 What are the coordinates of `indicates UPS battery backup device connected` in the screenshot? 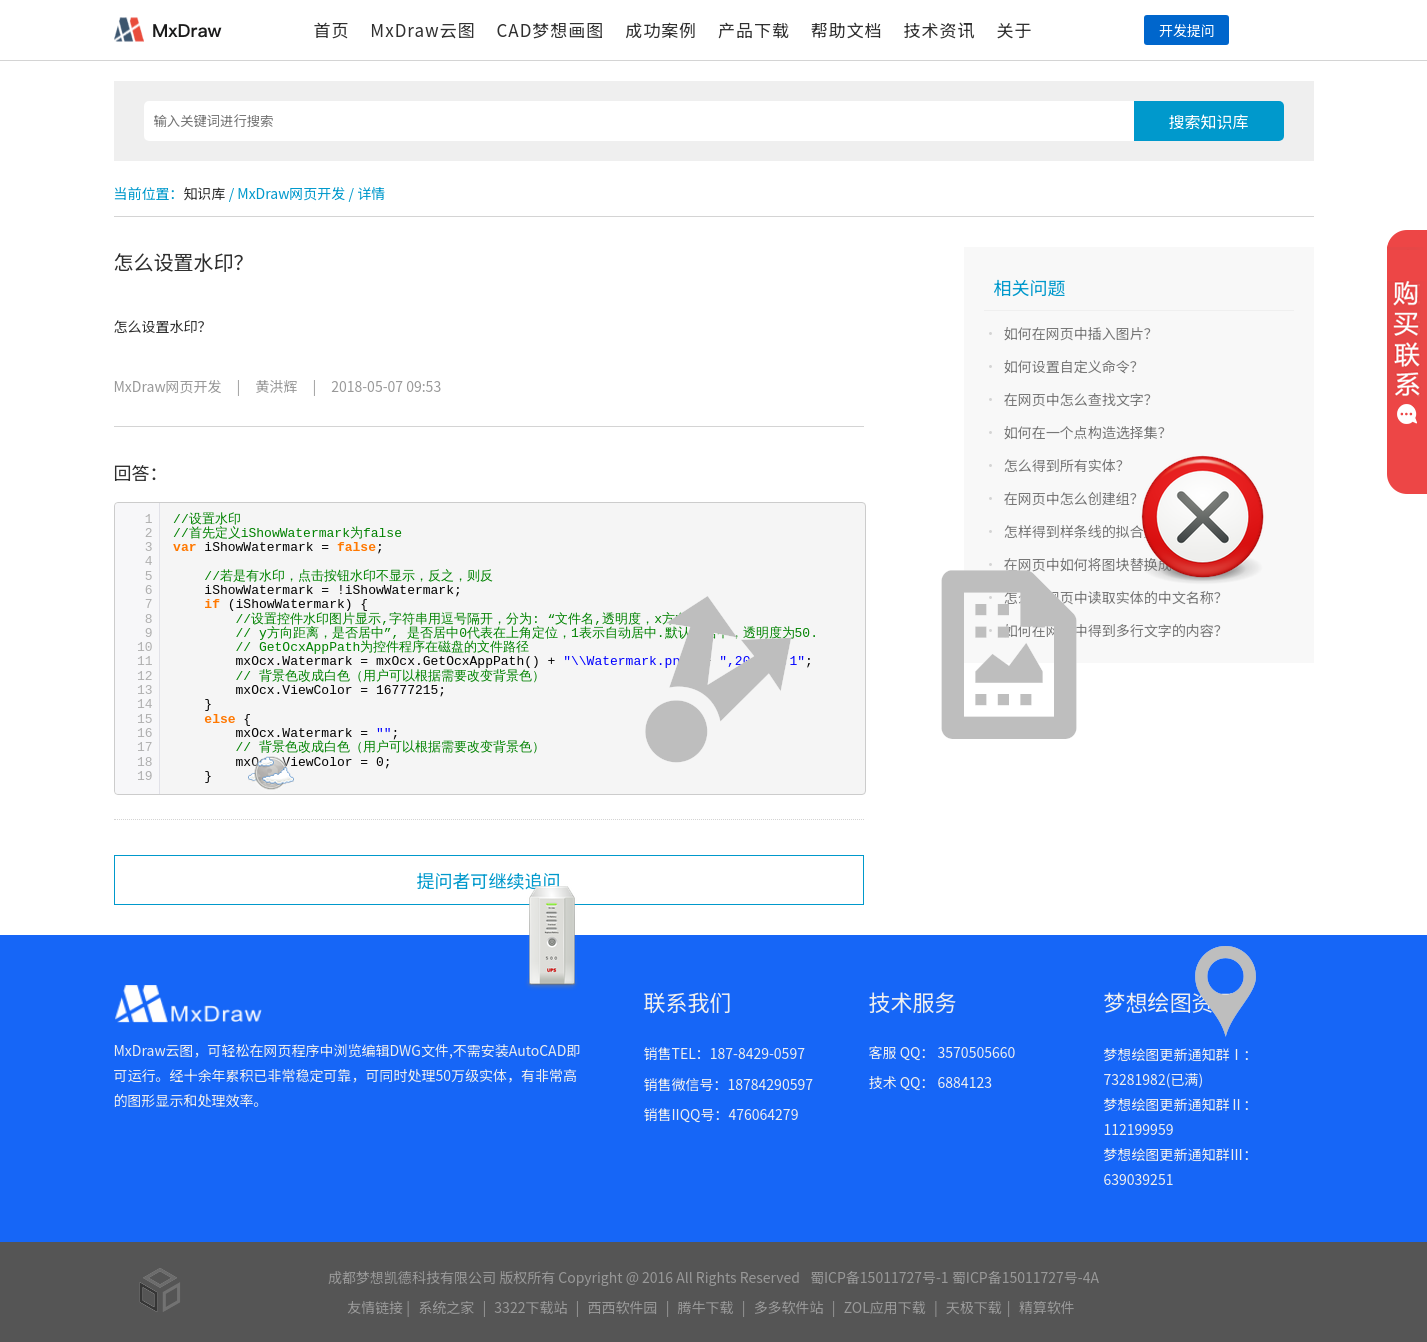 It's located at (552, 937).